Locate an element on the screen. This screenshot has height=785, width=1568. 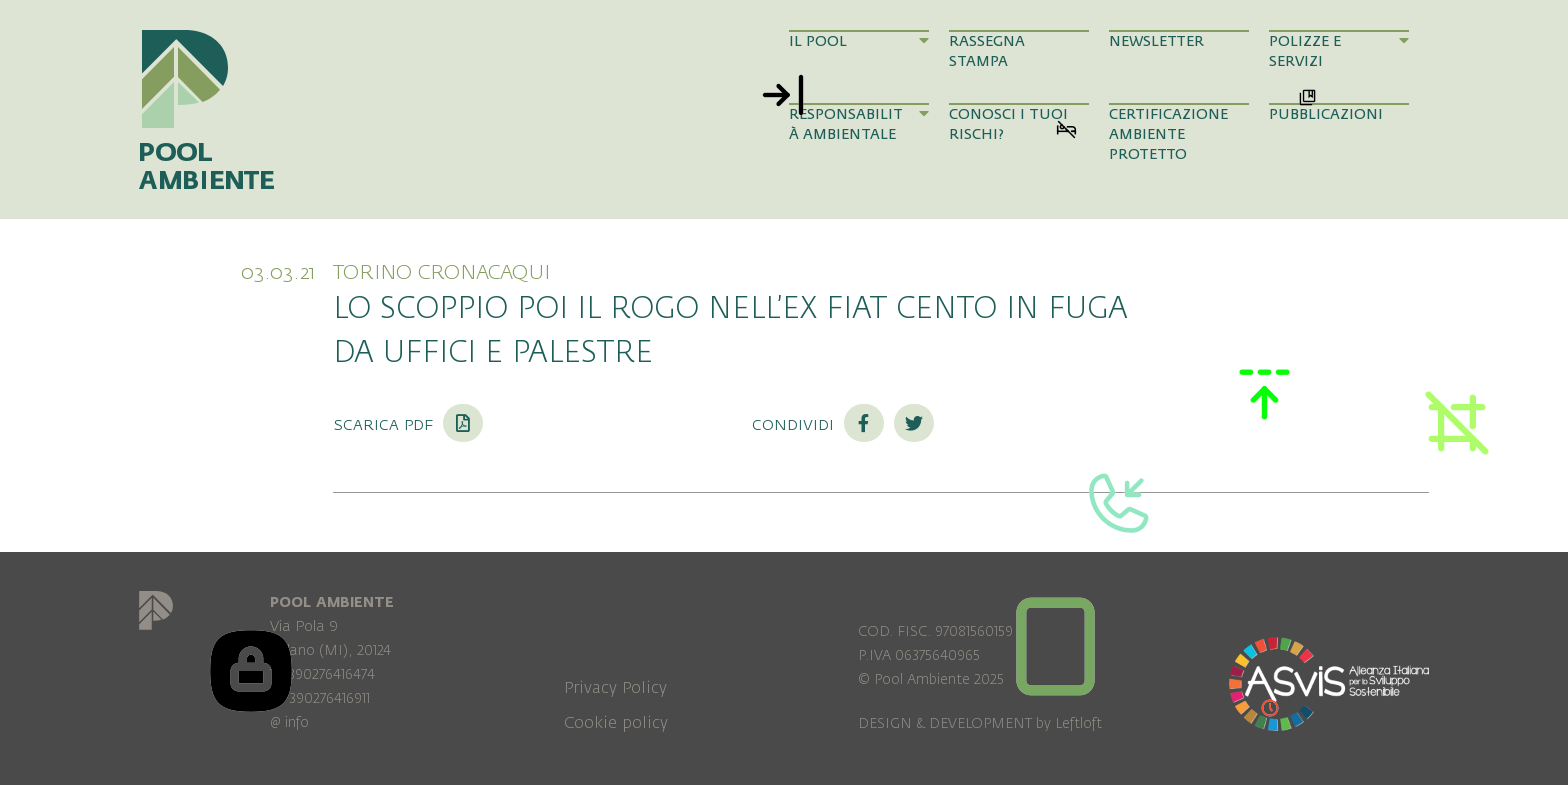
collapse sidebar or panel to the right is located at coordinates (783, 95).